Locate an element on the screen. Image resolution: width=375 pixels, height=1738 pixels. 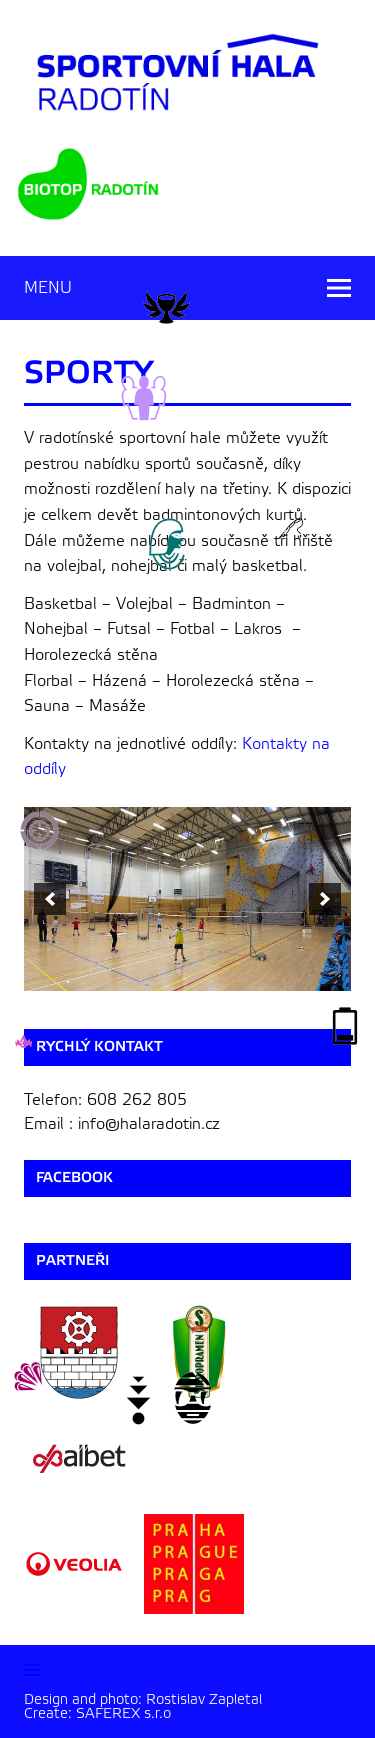
select egyptian theme or civilization is located at coordinates (167, 544).